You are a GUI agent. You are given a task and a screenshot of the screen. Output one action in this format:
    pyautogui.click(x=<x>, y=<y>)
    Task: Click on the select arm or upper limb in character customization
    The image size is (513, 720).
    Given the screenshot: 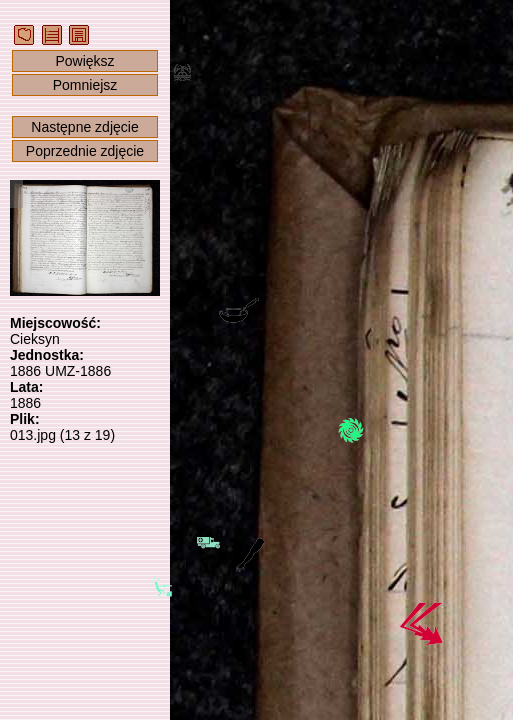 What is the action you would take?
    pyautogui.click(x=250, y=555)
    